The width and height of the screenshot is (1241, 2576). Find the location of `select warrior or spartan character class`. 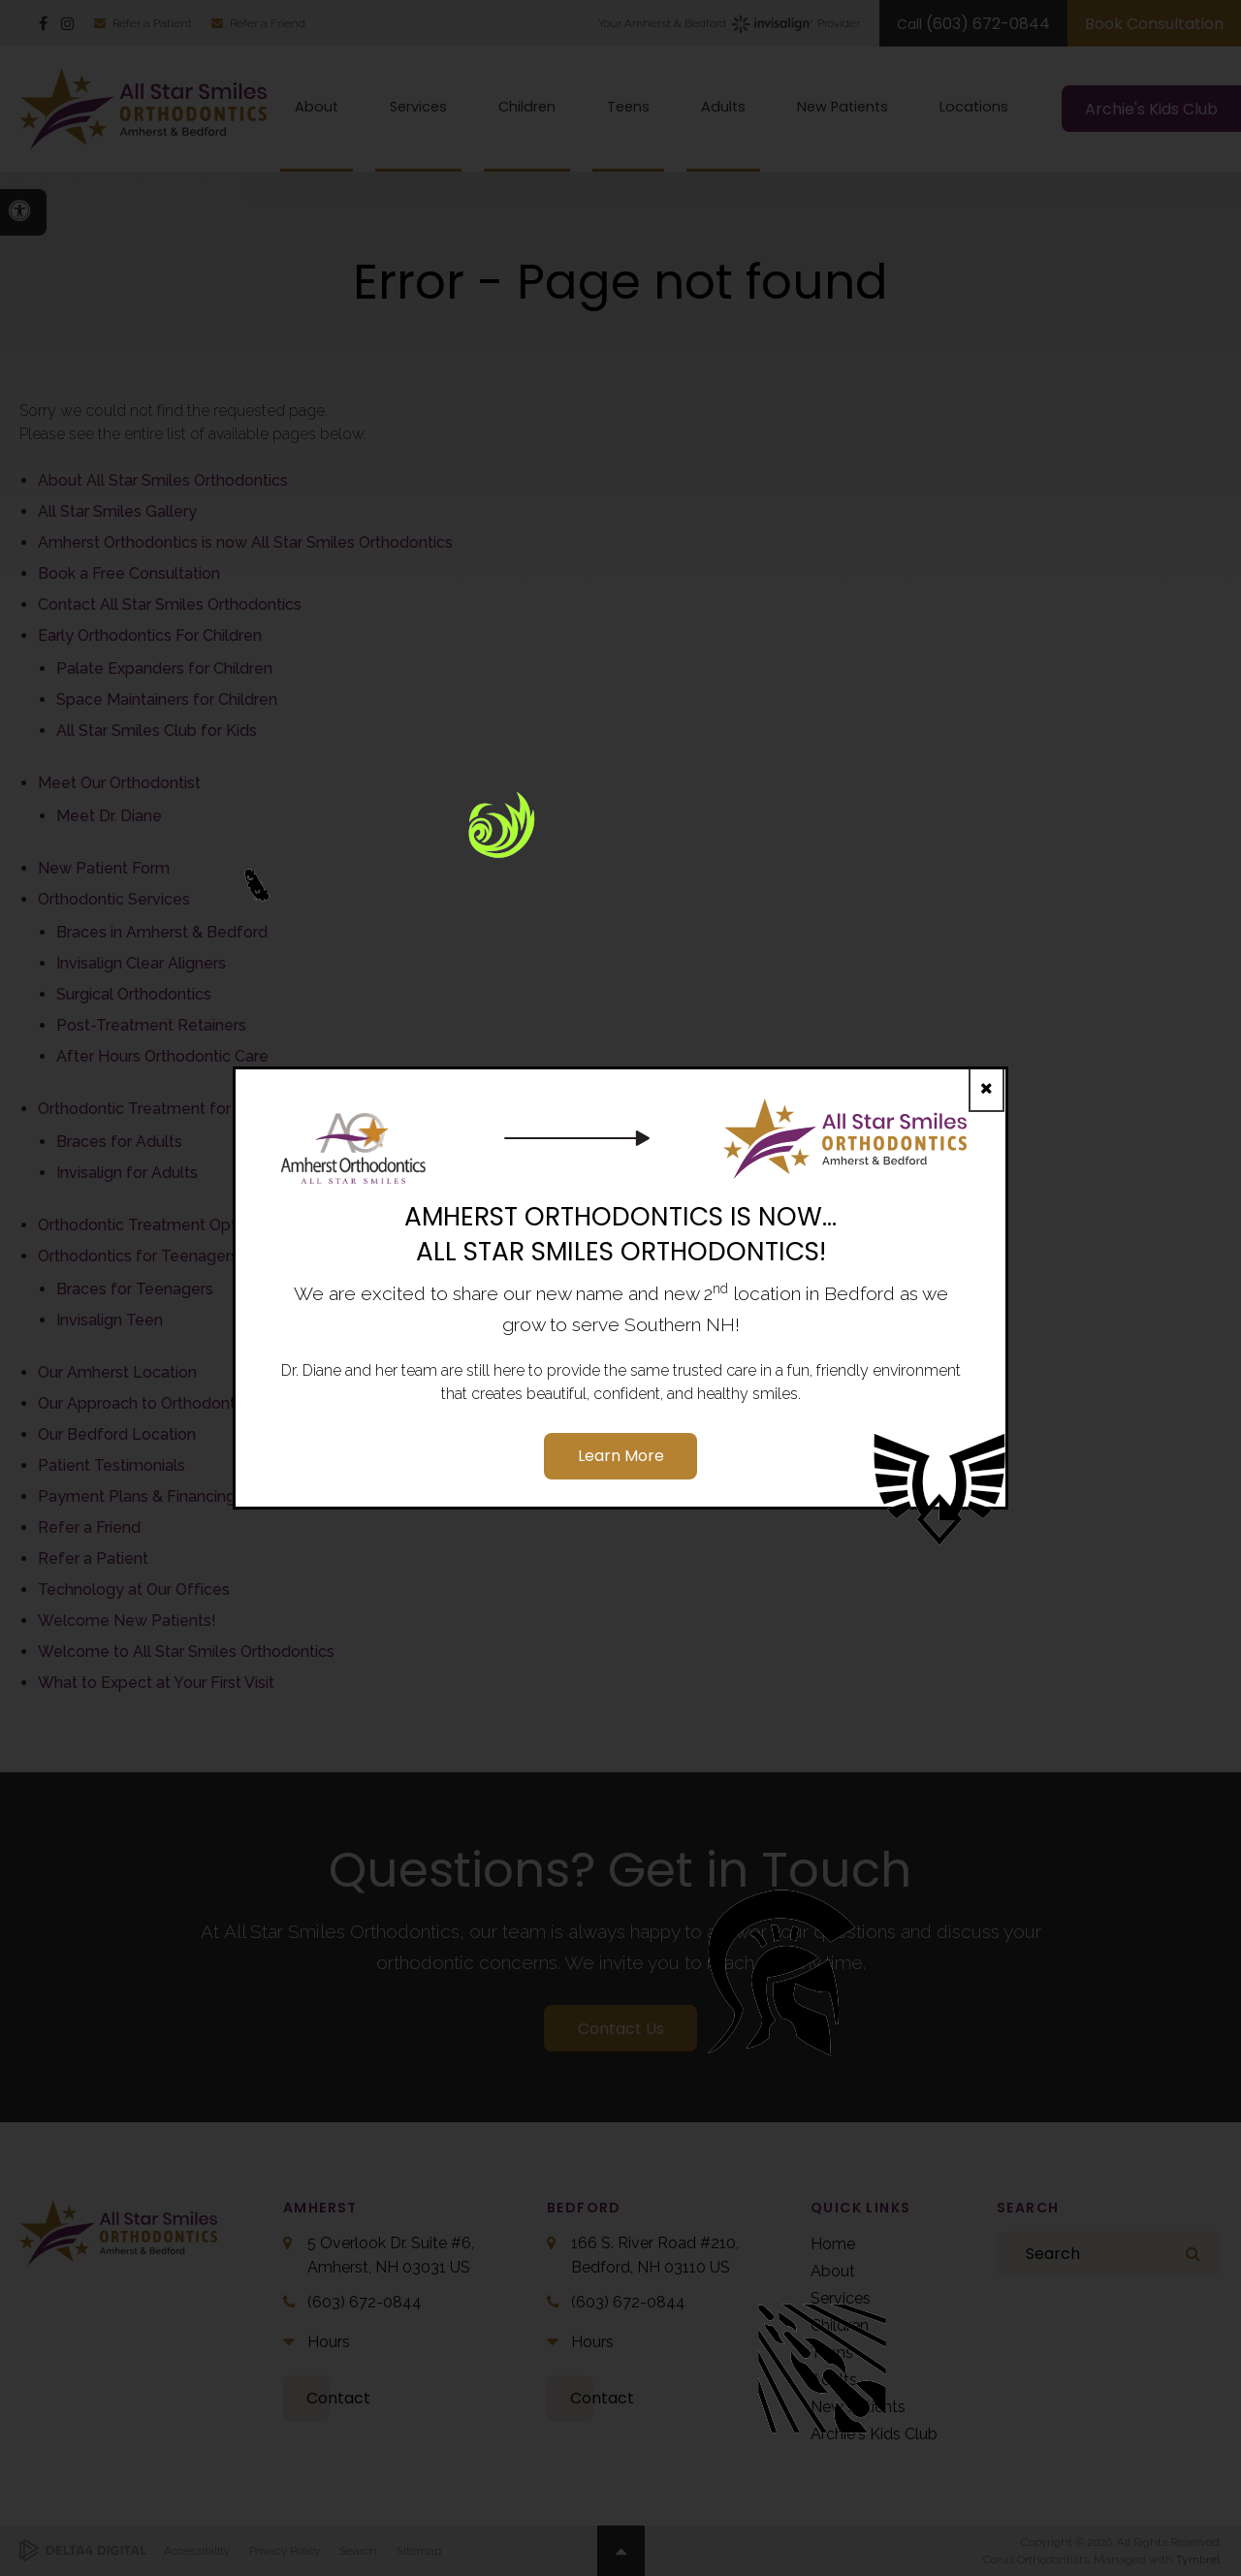

select warrior or spartan character class is located at coordinates (781, 1973).